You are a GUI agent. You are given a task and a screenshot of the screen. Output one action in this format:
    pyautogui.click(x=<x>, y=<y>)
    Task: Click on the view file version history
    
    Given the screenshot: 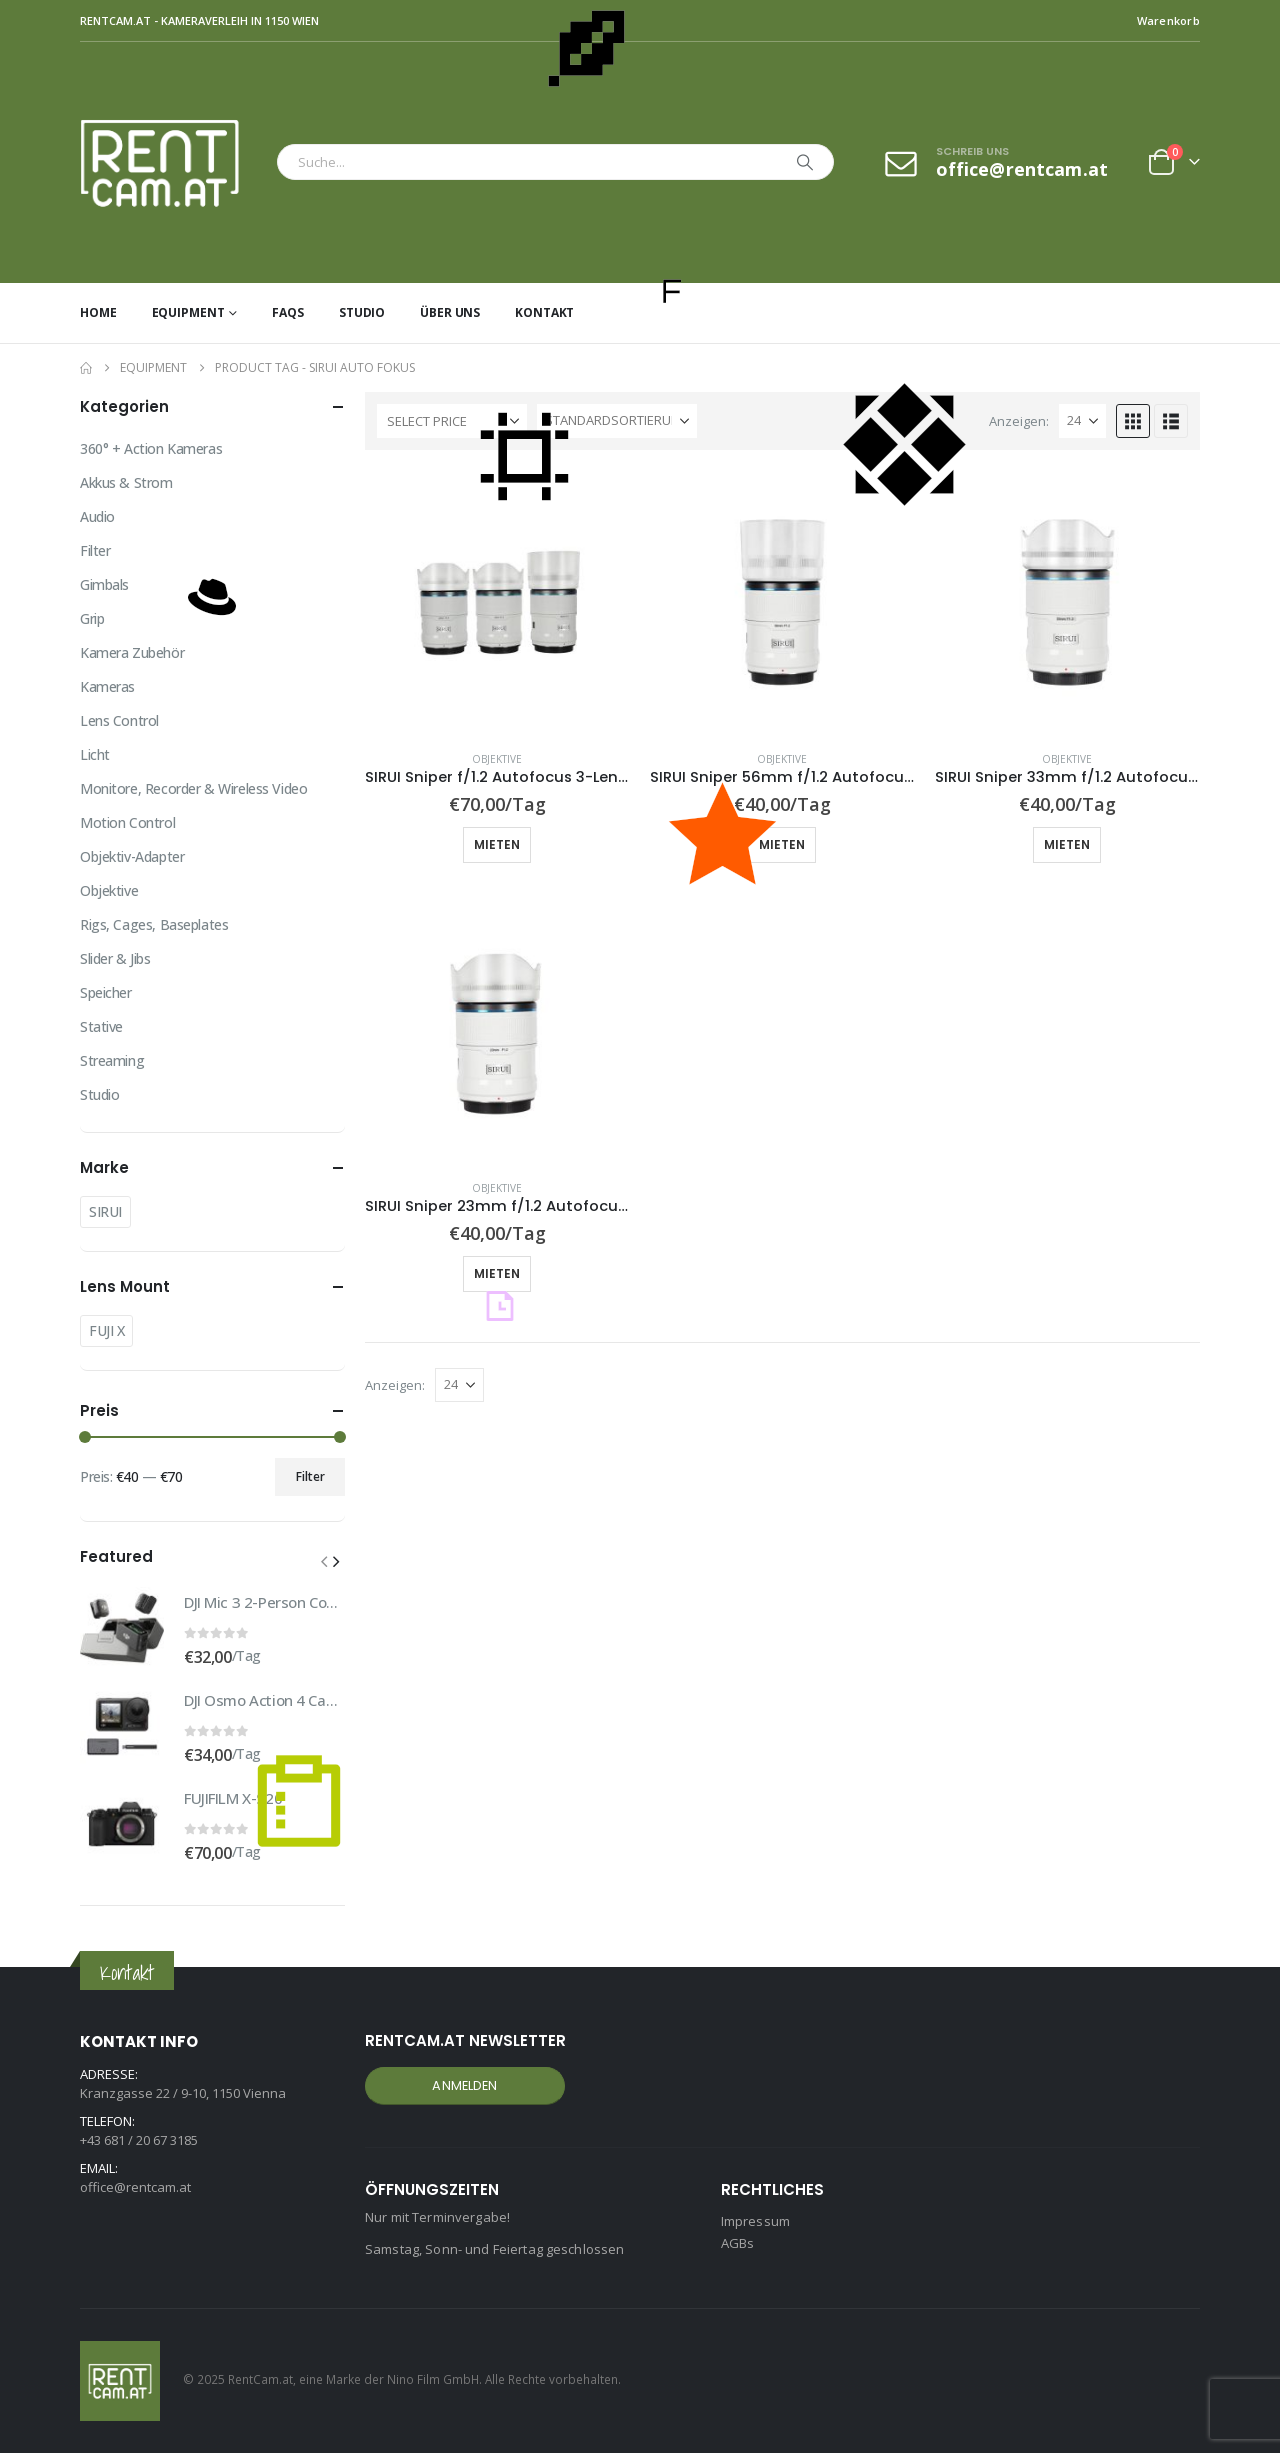 What is the action you would take?
    pyautogui.click(x=500, y=1306)
    